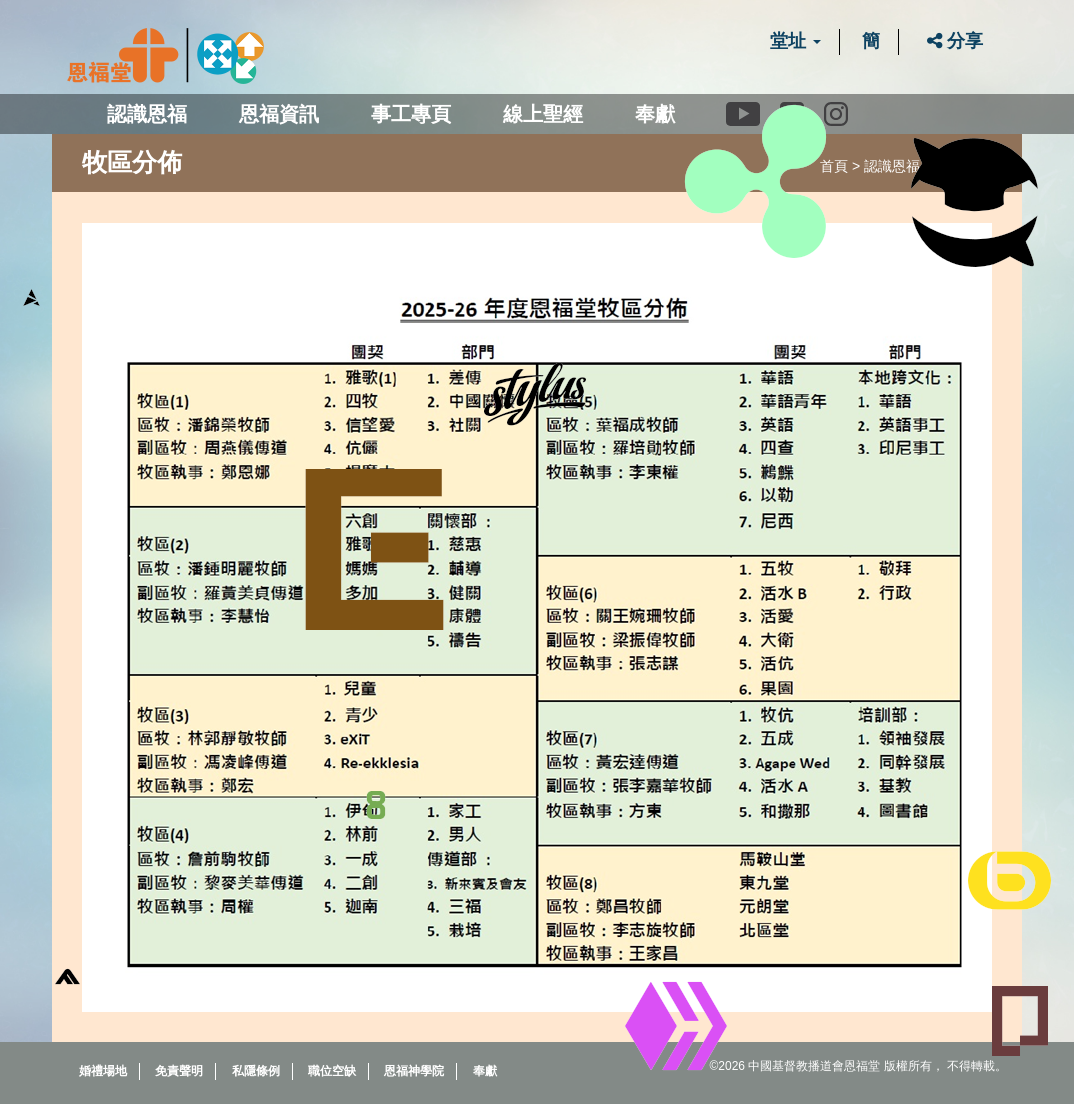  I want to click on Ripple cryptocurrency logo, so click(755, 181).